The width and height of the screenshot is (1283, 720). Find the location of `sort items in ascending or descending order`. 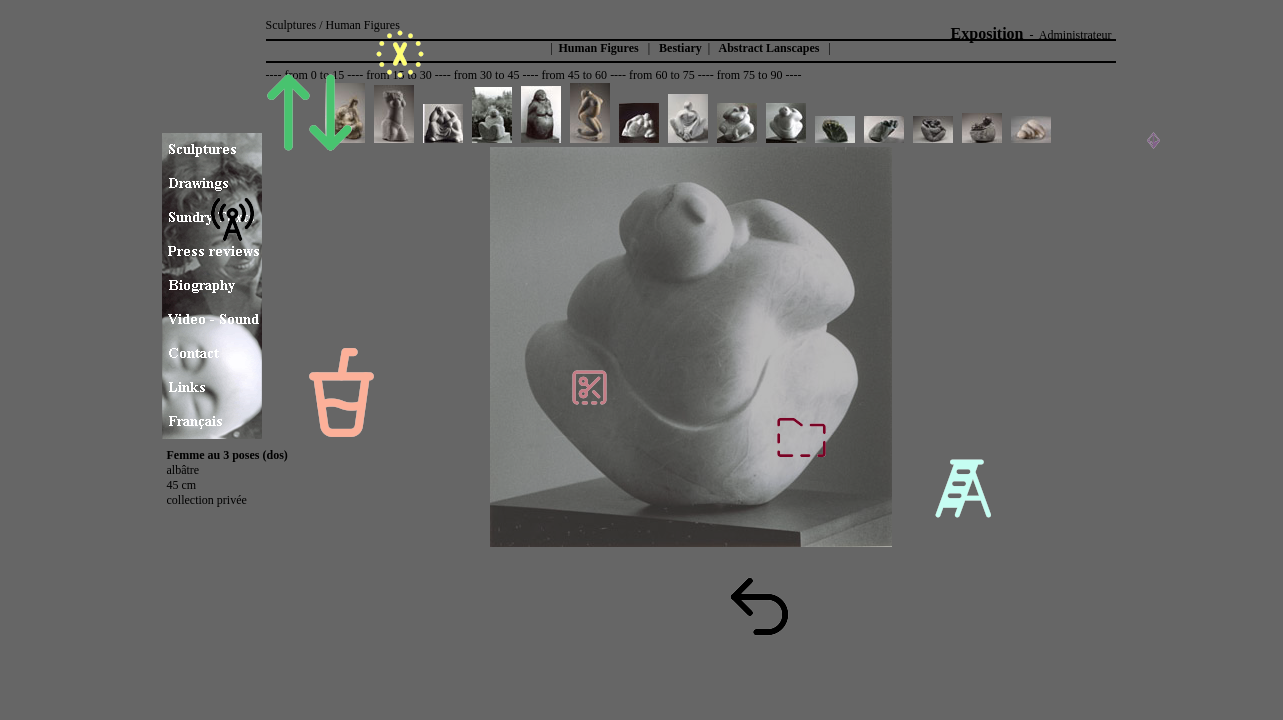

sort items in ascending or descending order is located at coordinates (309, 112).